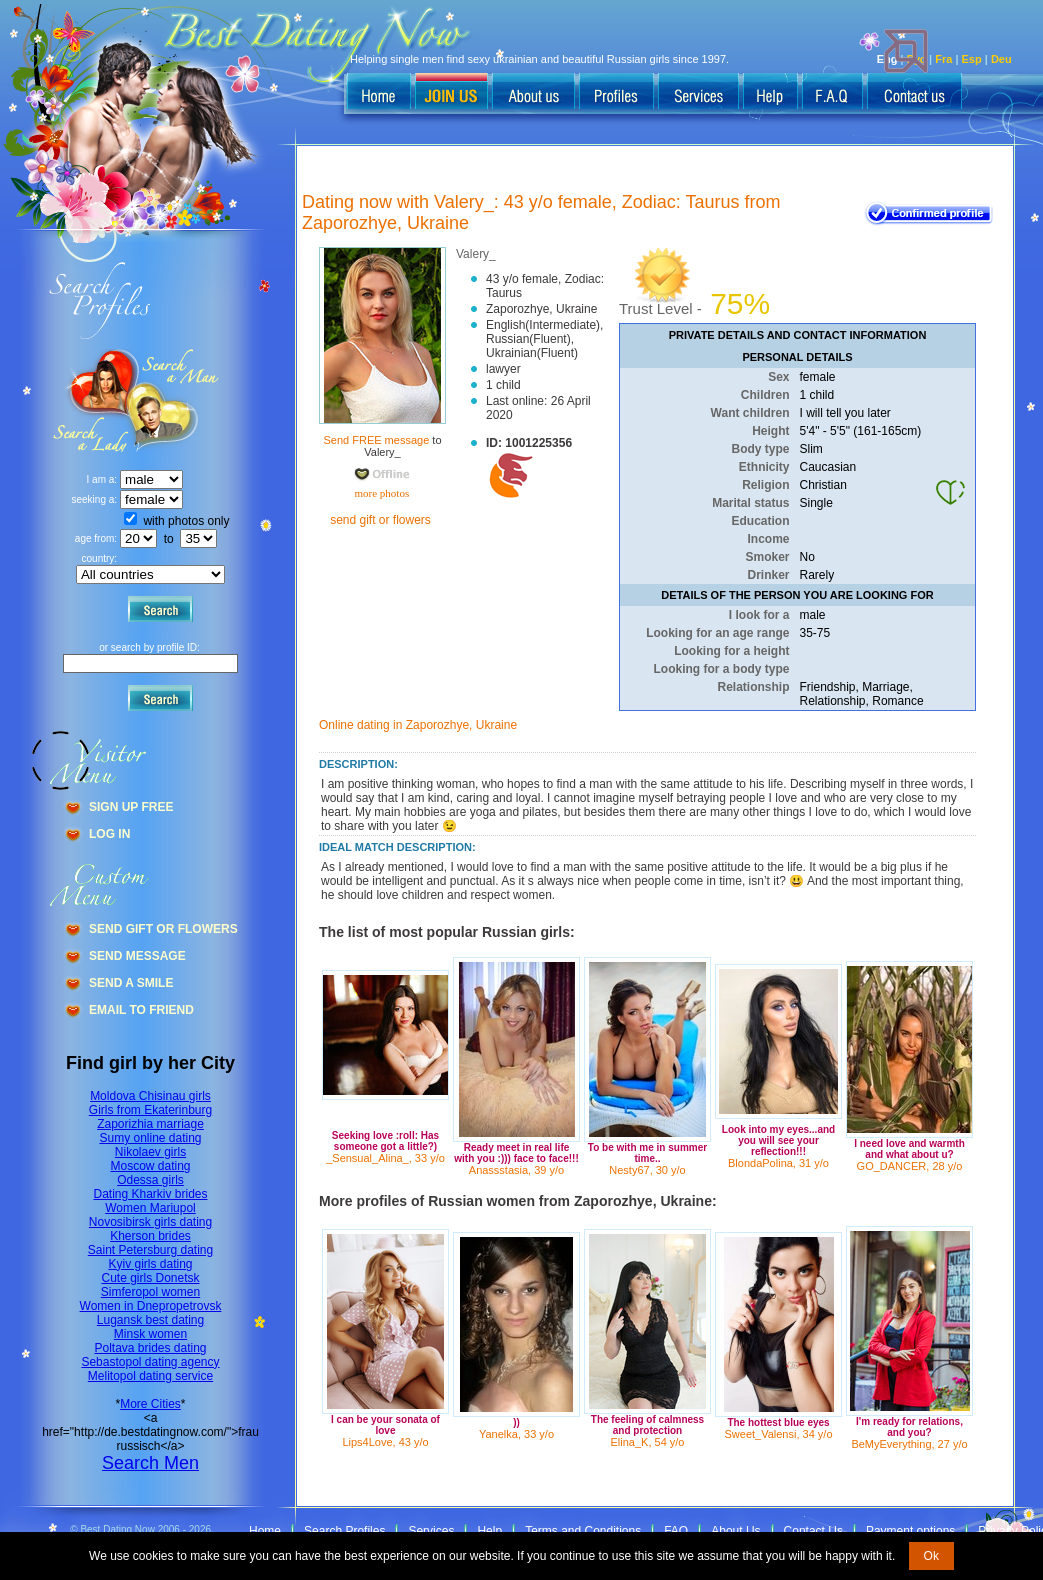 Image resolution: width=1043 pixels, height=1580 pixels. I want to click on indicates partial like or favorite status, so click(950, 491).